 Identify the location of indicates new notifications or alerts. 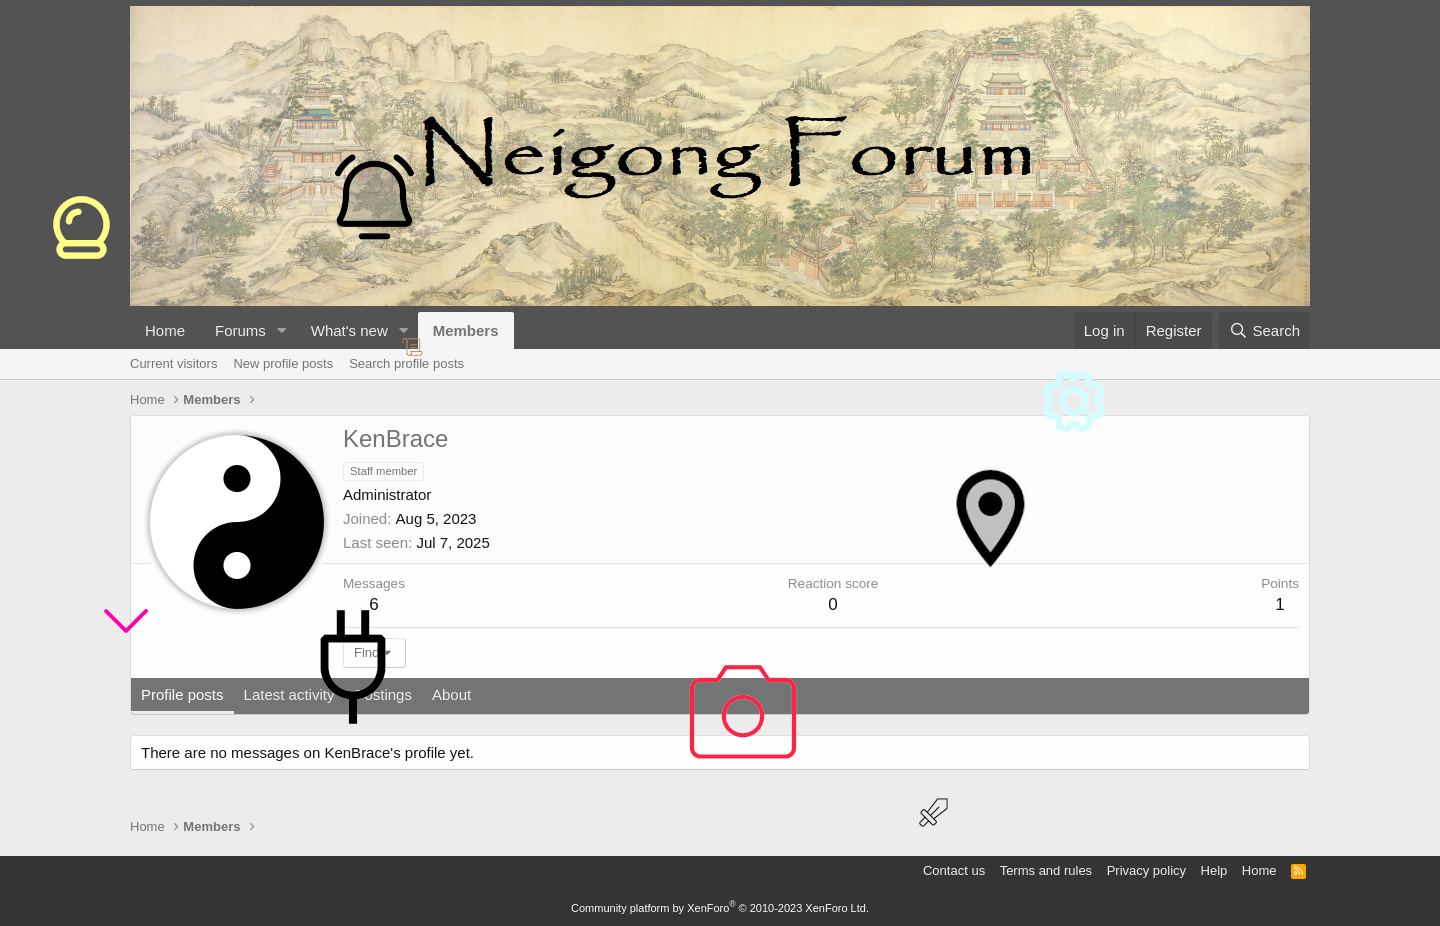
(374, 198).